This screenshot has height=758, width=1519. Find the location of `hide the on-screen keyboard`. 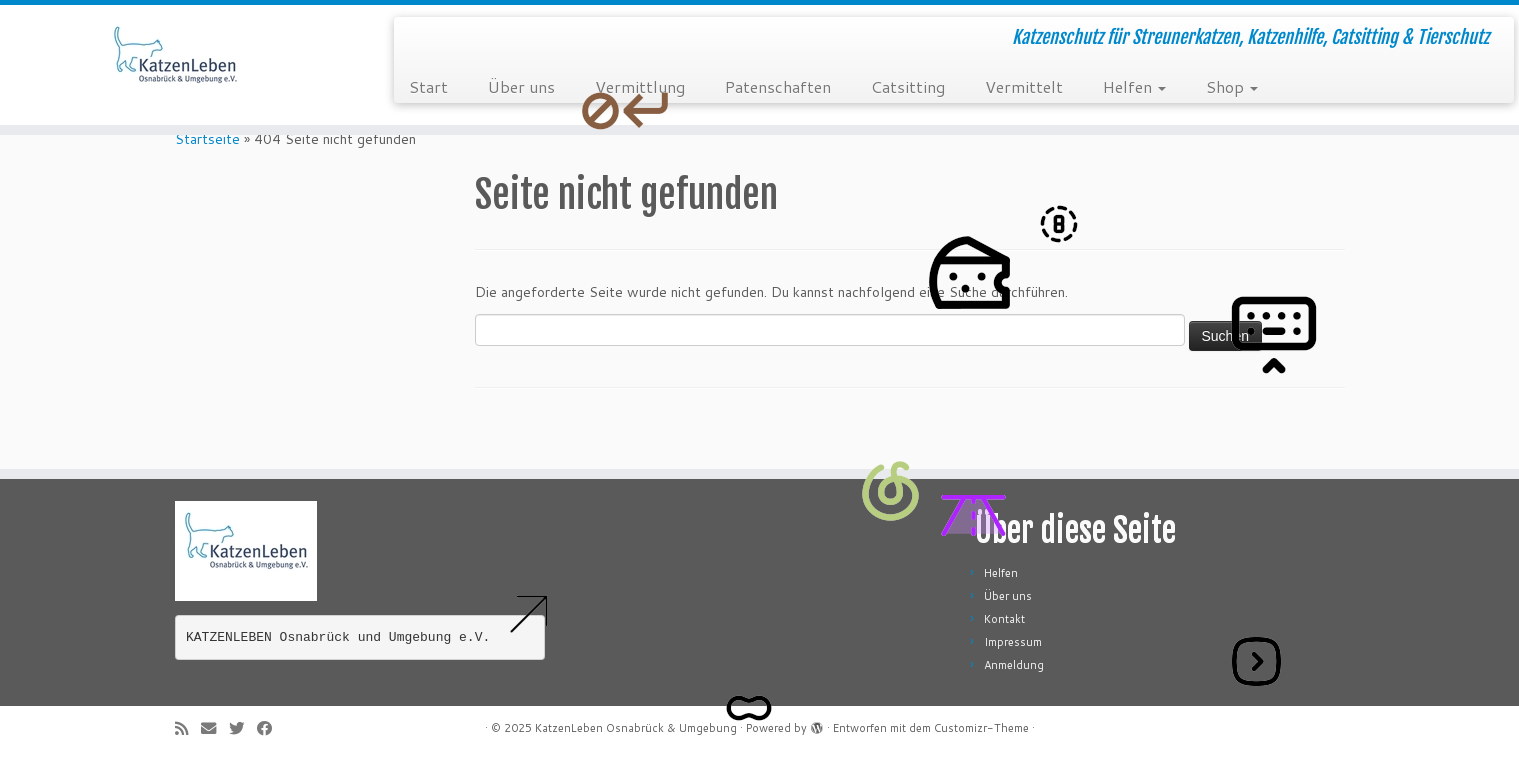

hide the on-screen keyboard is located at coordinates (1274, 335).